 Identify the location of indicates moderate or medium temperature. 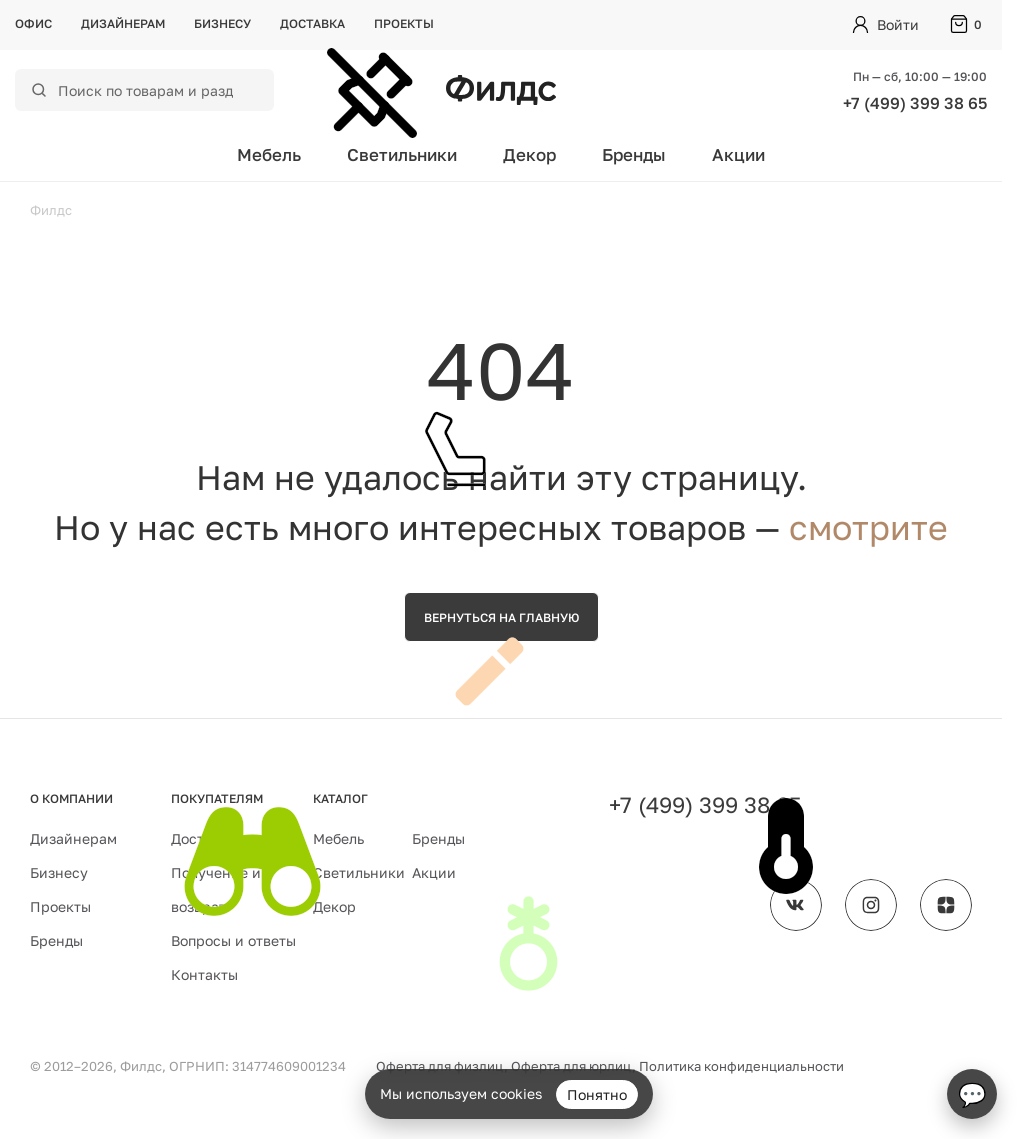
(786, 846).